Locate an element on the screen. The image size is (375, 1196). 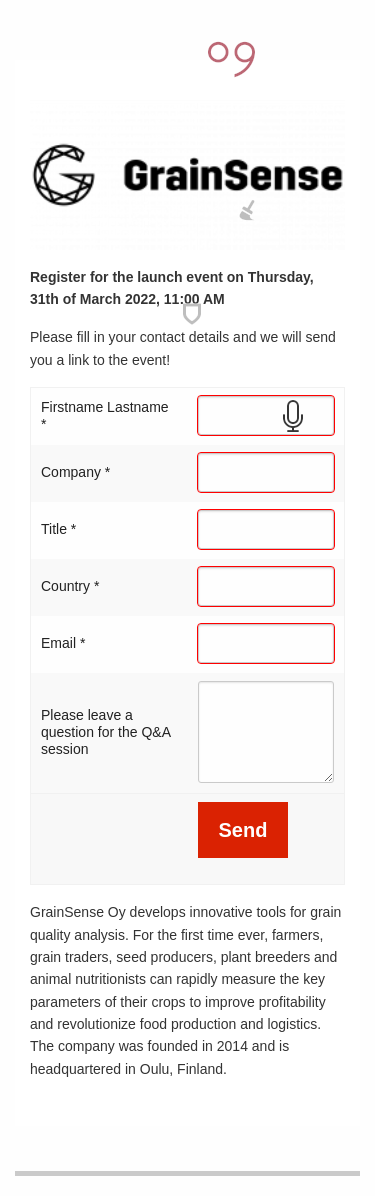
indicates punctuation input mode is active in fcitx is located at coordinates (231, 59).